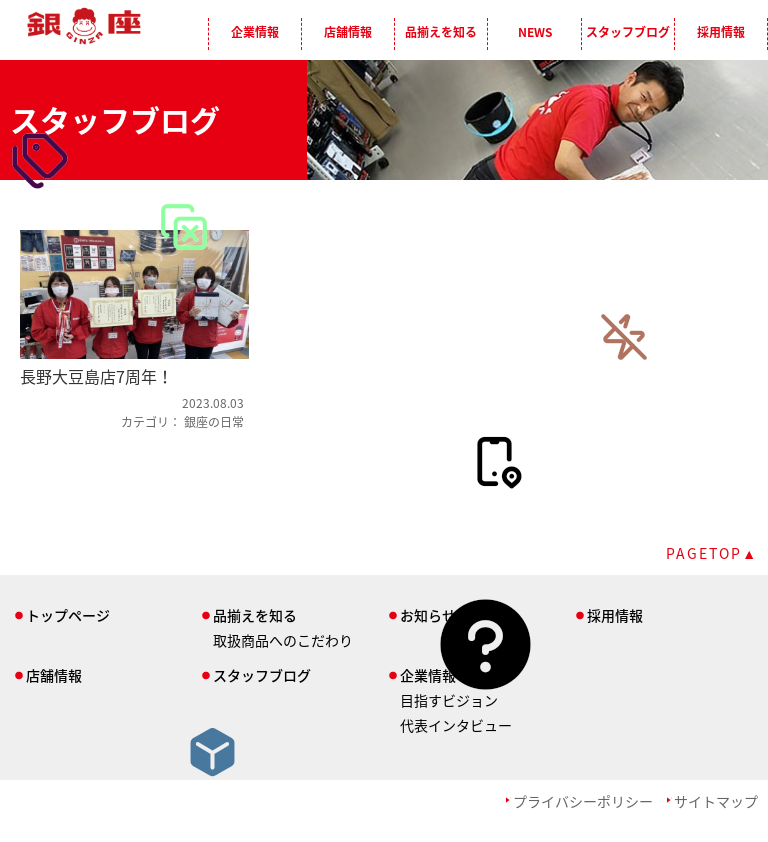 This screenshot has width=768, height=842. I want to click on view device location on map, so click(494, 461).